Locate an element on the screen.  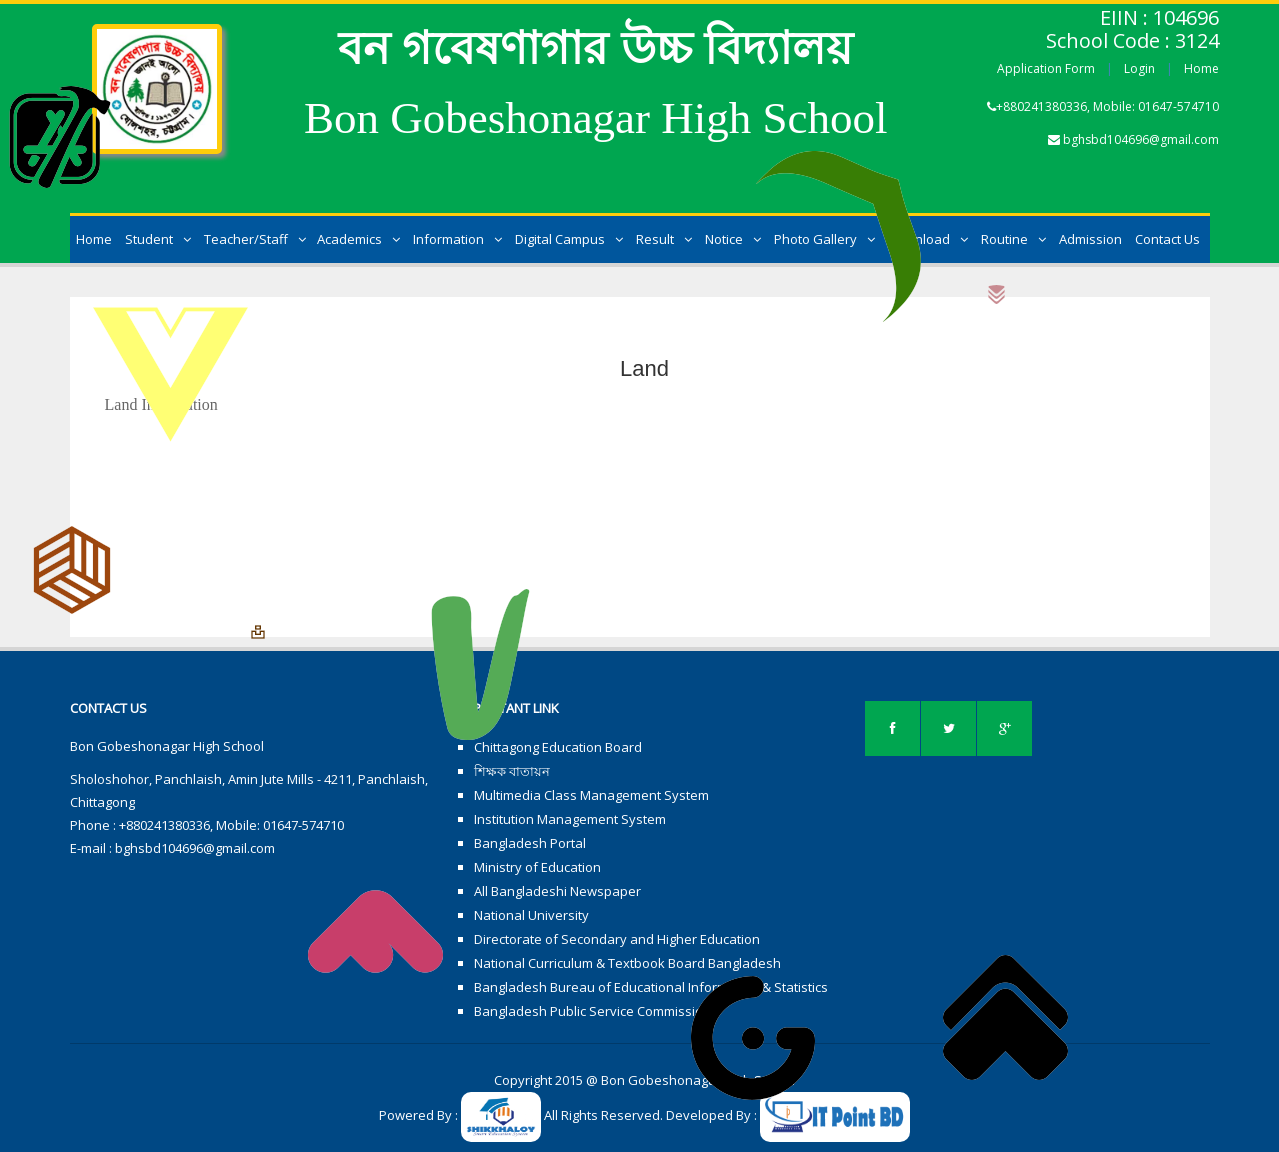
unsplash logo - access free stock photos is located at coordinates (258, 632).